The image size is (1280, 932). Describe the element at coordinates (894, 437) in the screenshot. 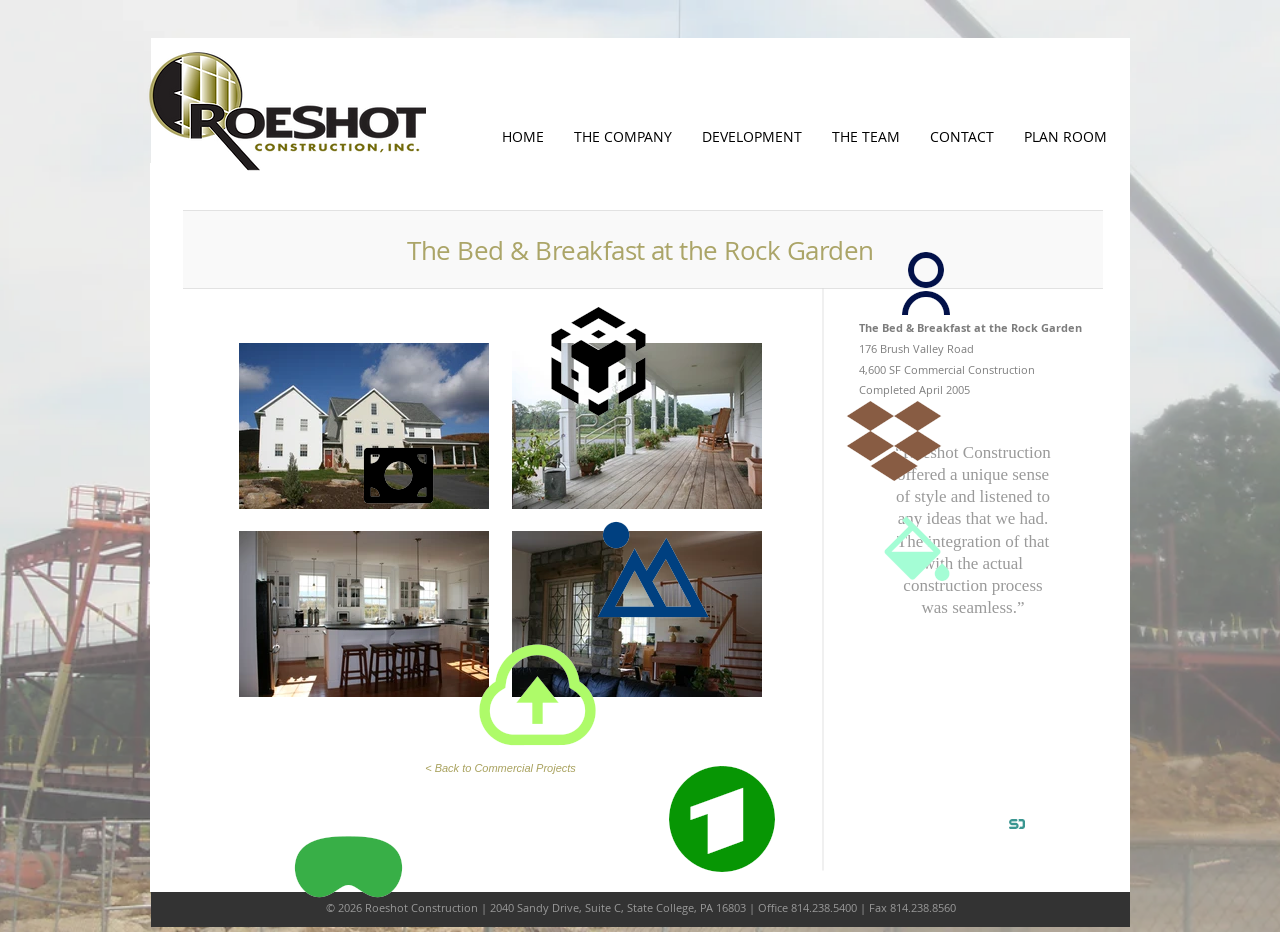

I see `open Dropbox cloud storage` at that location.